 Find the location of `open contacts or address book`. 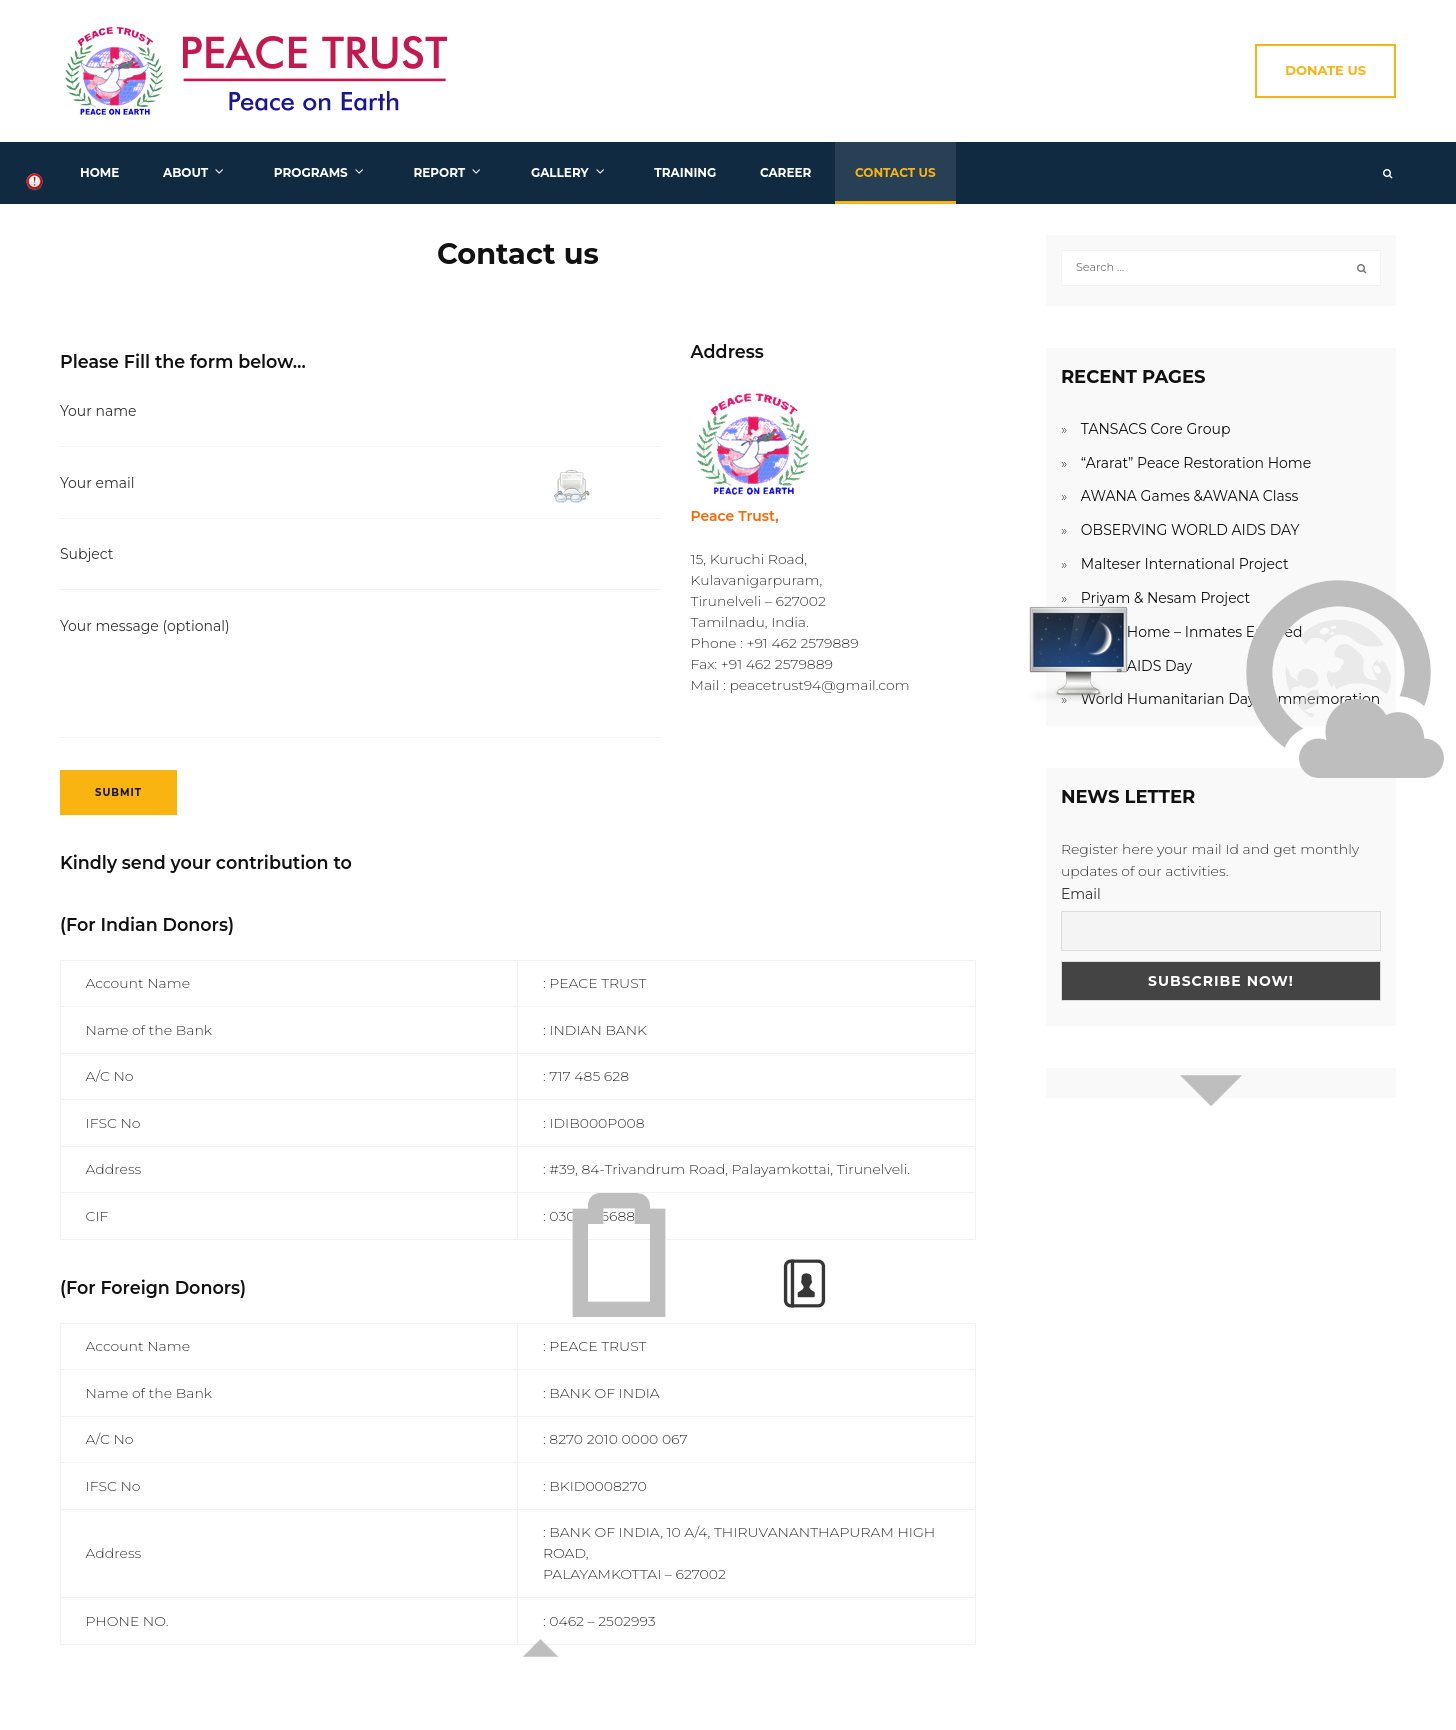

open contacts or address book is located at coordinates (804, 1283).